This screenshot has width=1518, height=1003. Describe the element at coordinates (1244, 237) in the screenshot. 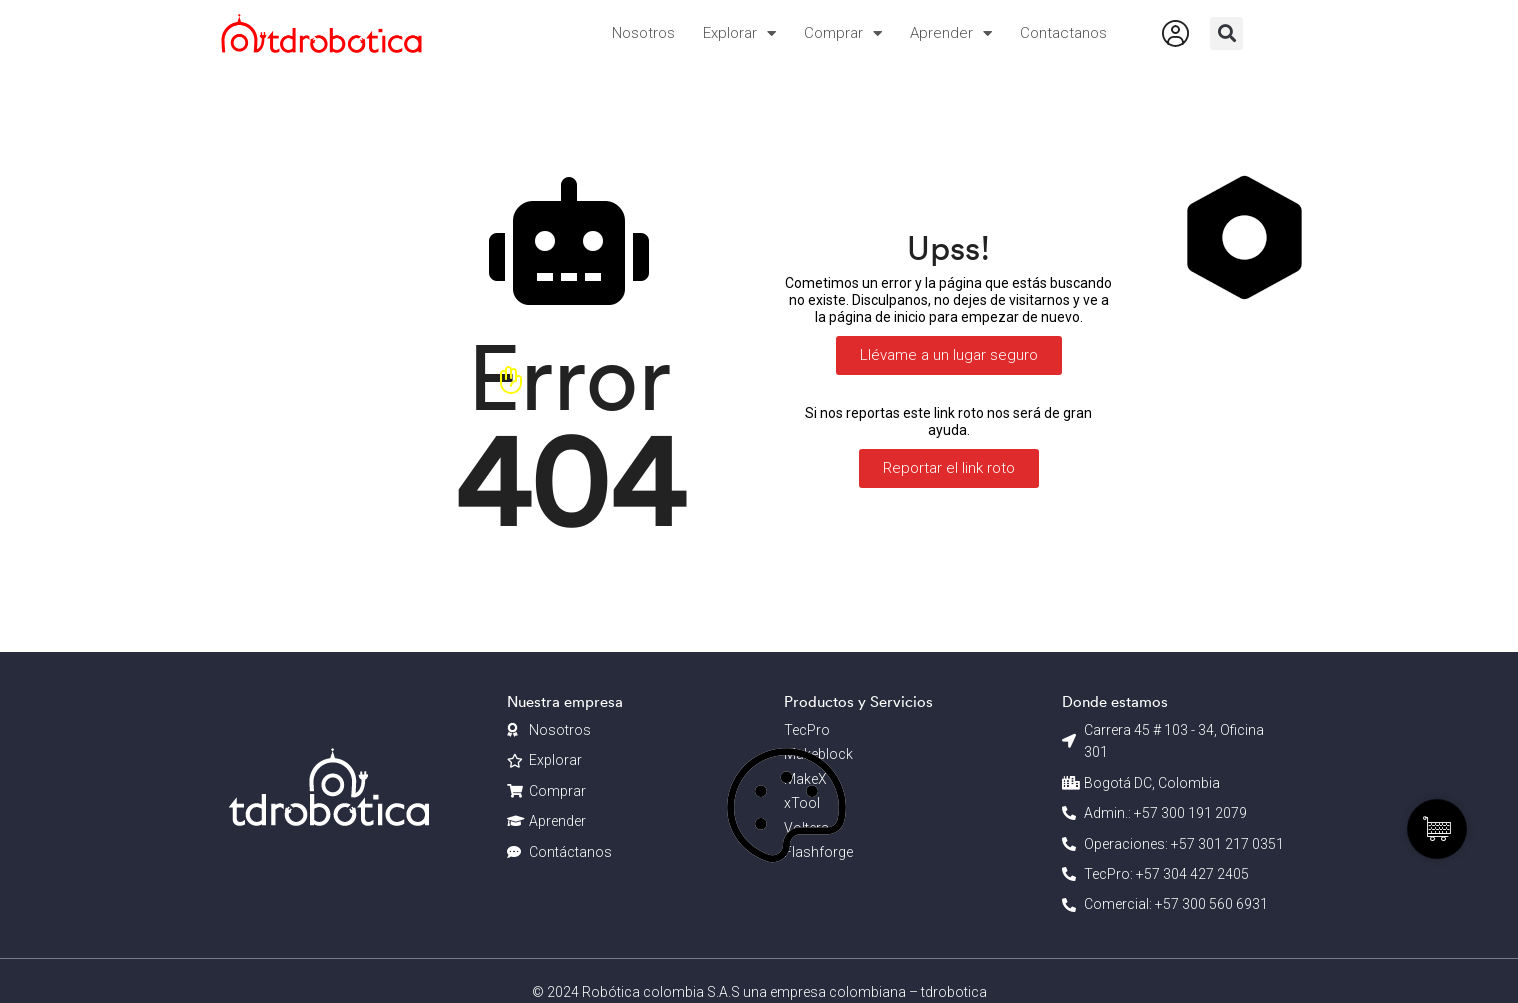

I see `access settings or configuration options` at that location.